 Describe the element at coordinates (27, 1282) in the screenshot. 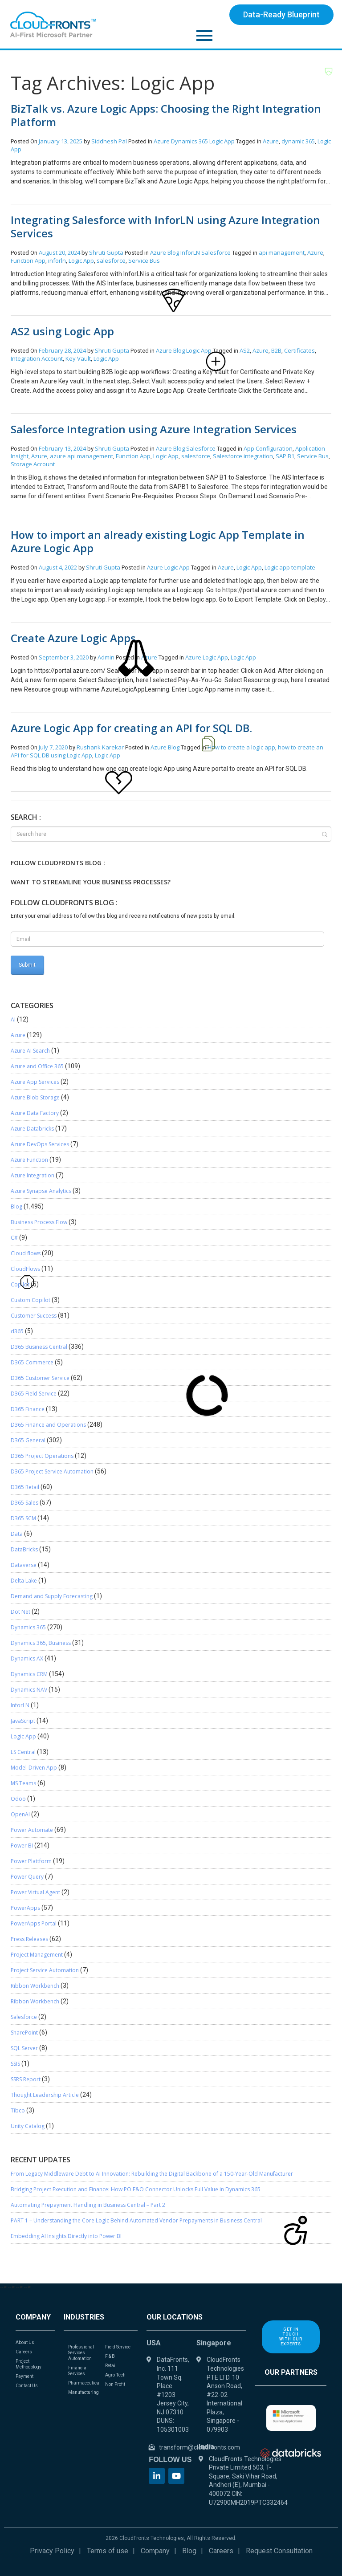

I see `indicates a warning or critical alert` at that location.